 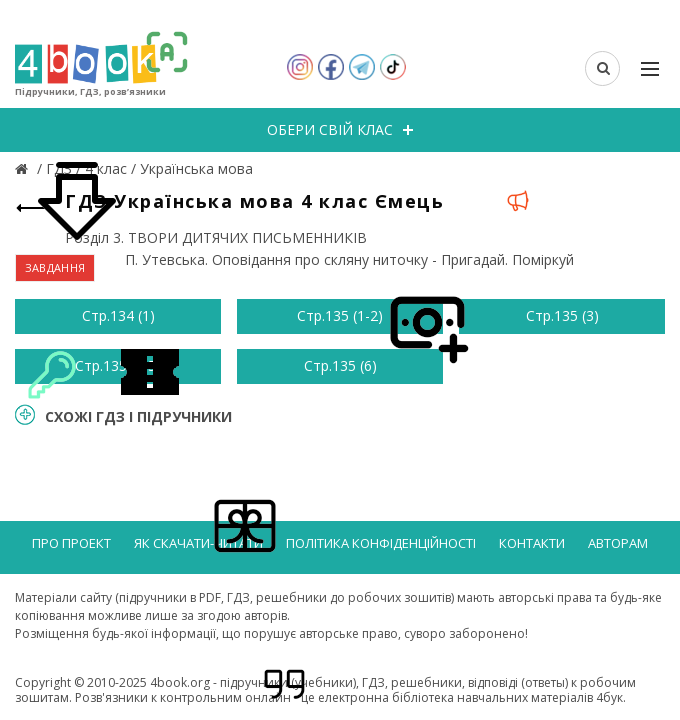 What do you see at coordinates (427, 322) in the screenshot?
I see `add funds to your account` at bounding box center [427, 322].